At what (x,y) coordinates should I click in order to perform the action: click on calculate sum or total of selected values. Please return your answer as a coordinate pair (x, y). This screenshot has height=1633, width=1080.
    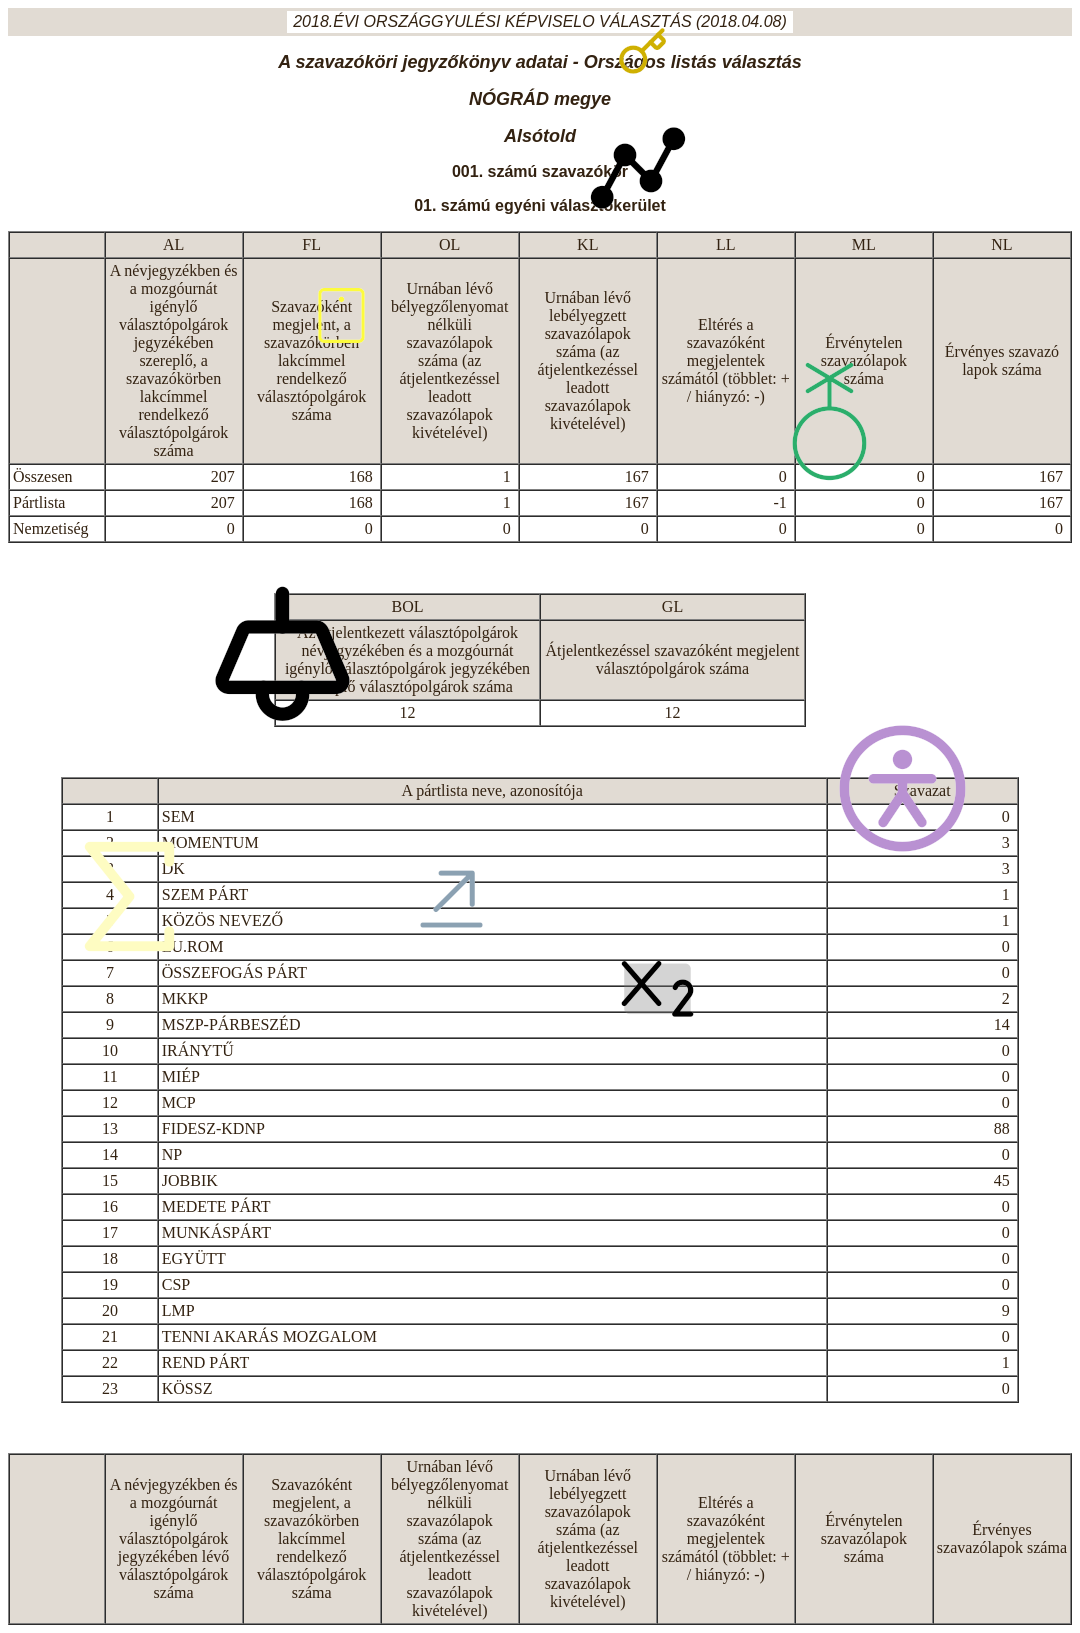
    Looking at the image, I should click on (129, 896).